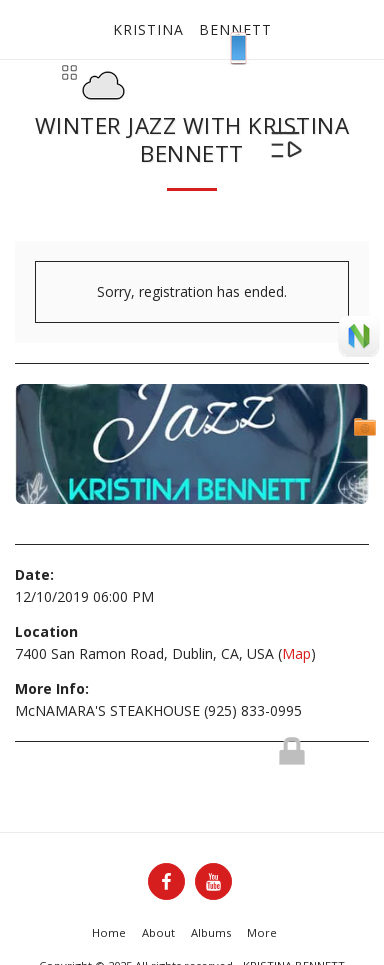 This screenshot has height=965, width=384. What do you see at coordinates (103, 85) in the screenshot?
I see `access iCloud storage in sidebar` at bounding box center [103, 85].